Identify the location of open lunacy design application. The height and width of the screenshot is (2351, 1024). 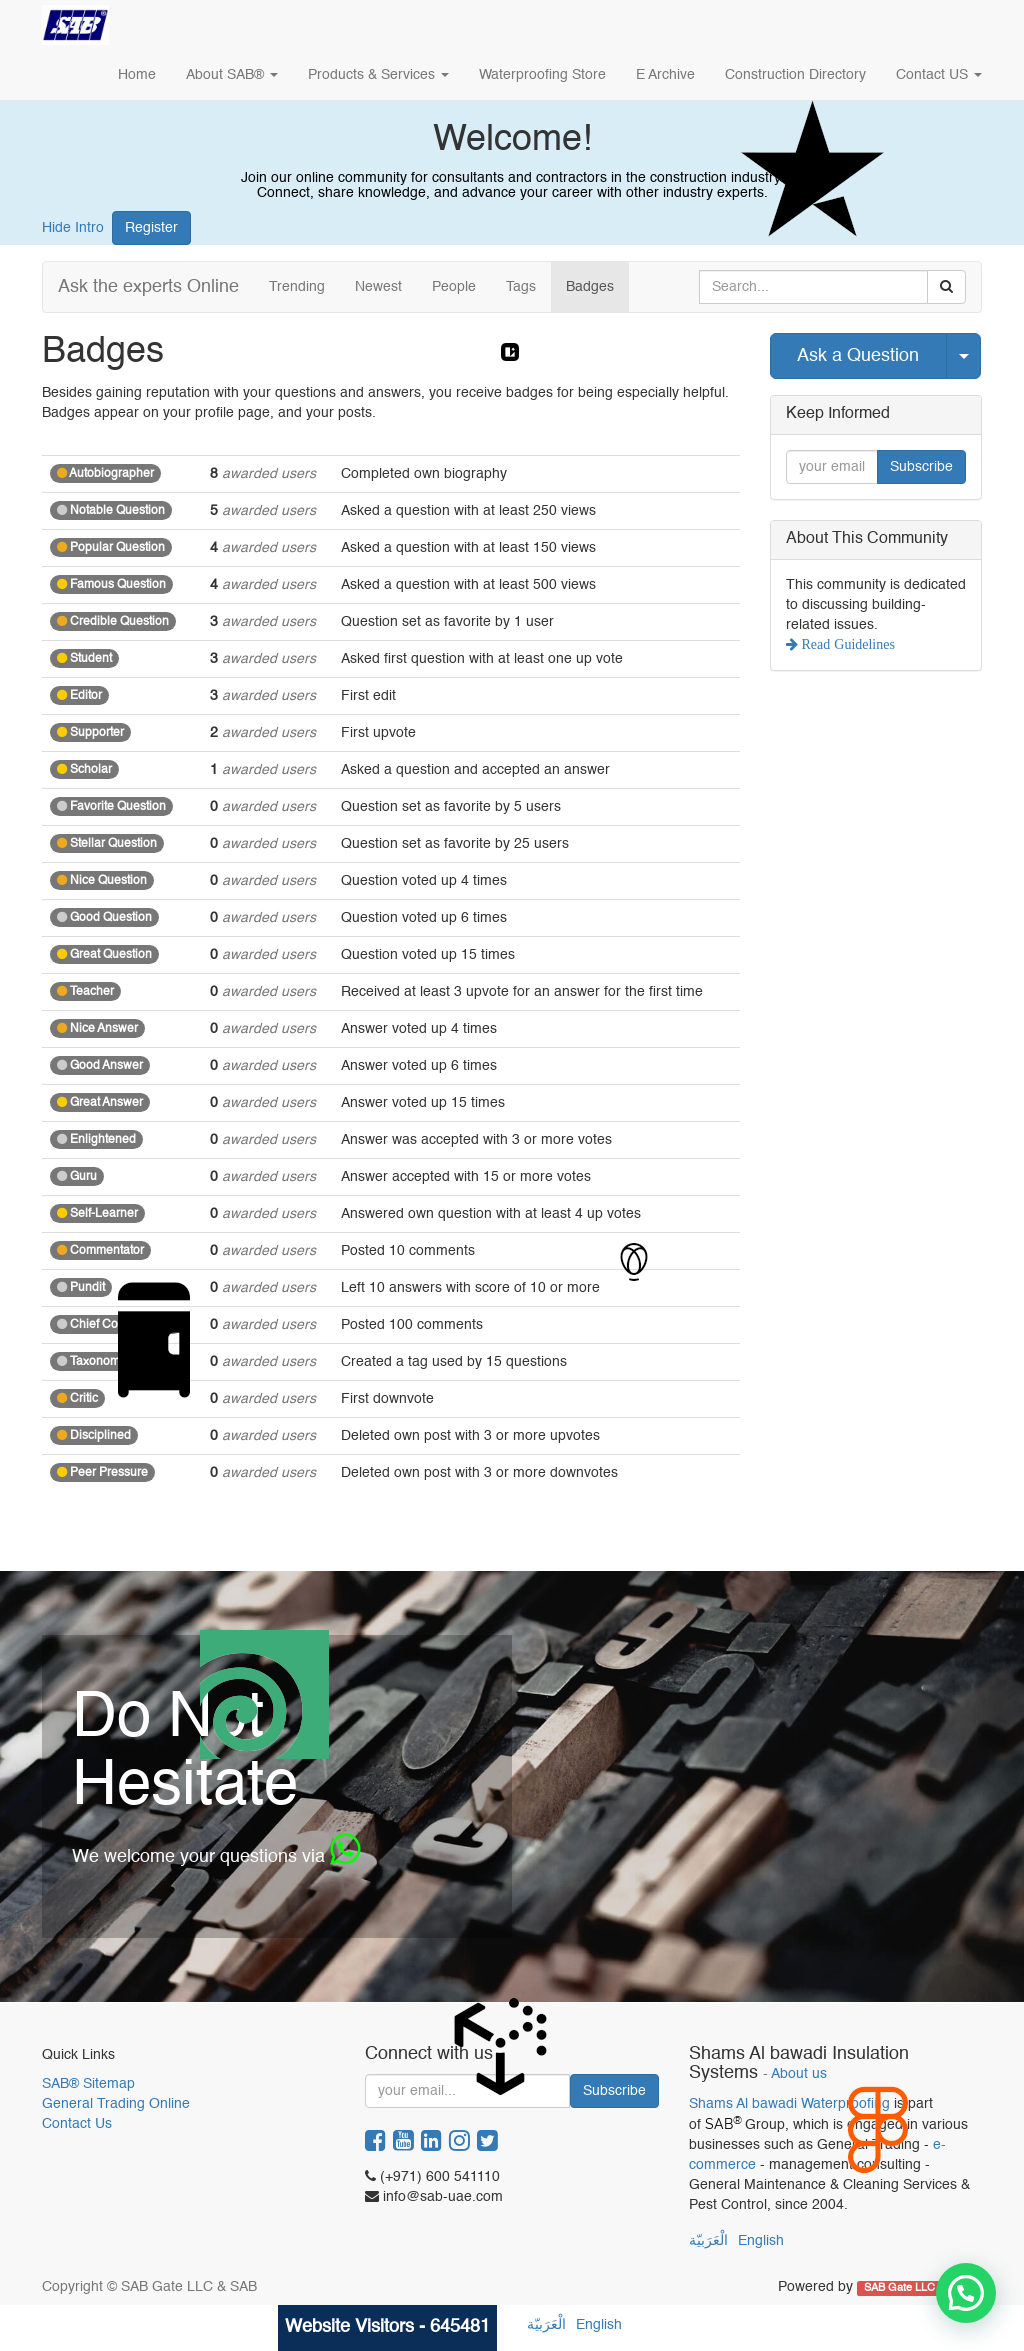
(510, 352).